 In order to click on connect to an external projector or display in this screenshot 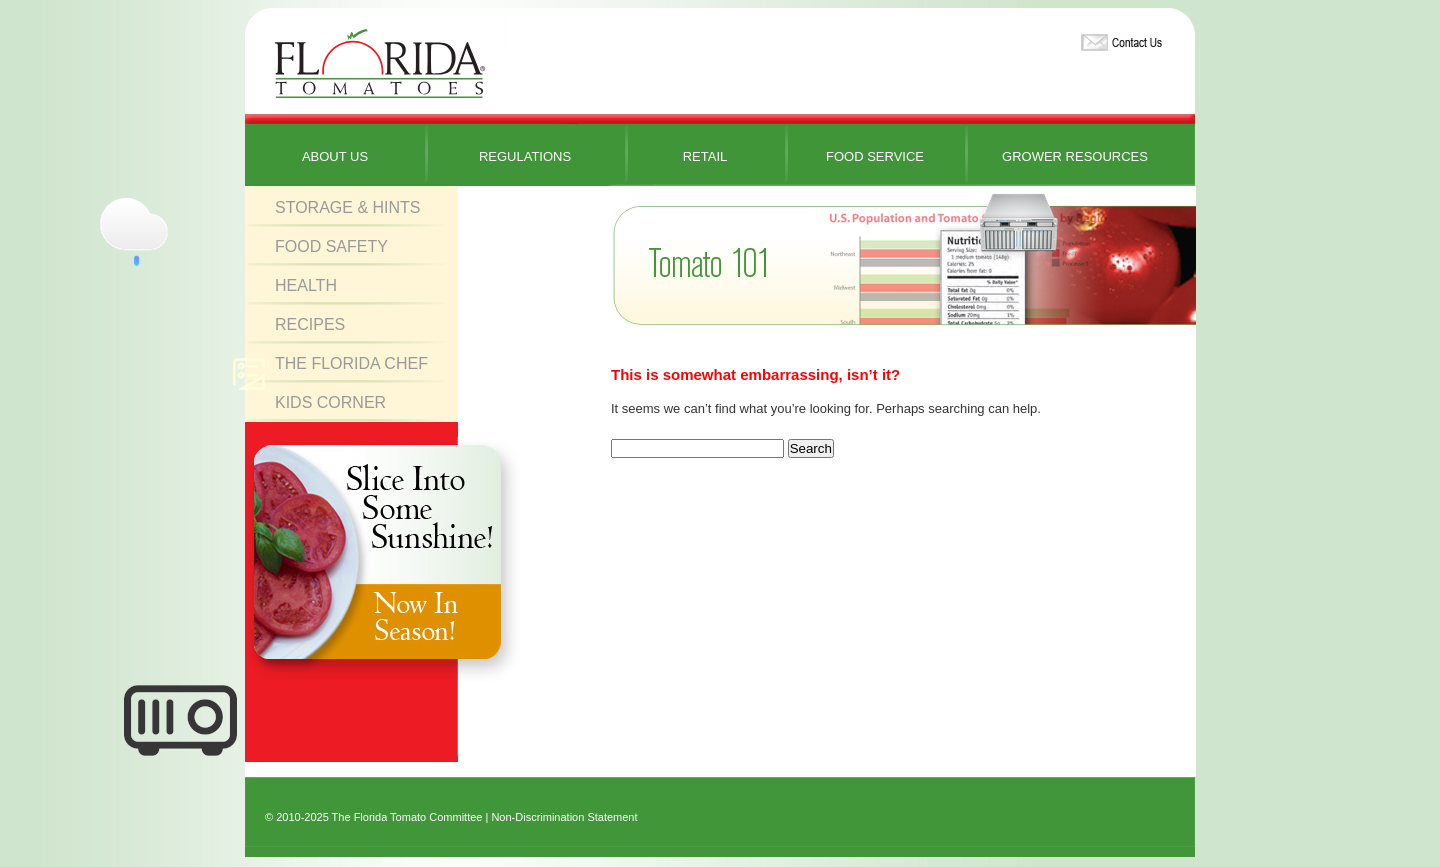, I will do `click(180, 720)`.